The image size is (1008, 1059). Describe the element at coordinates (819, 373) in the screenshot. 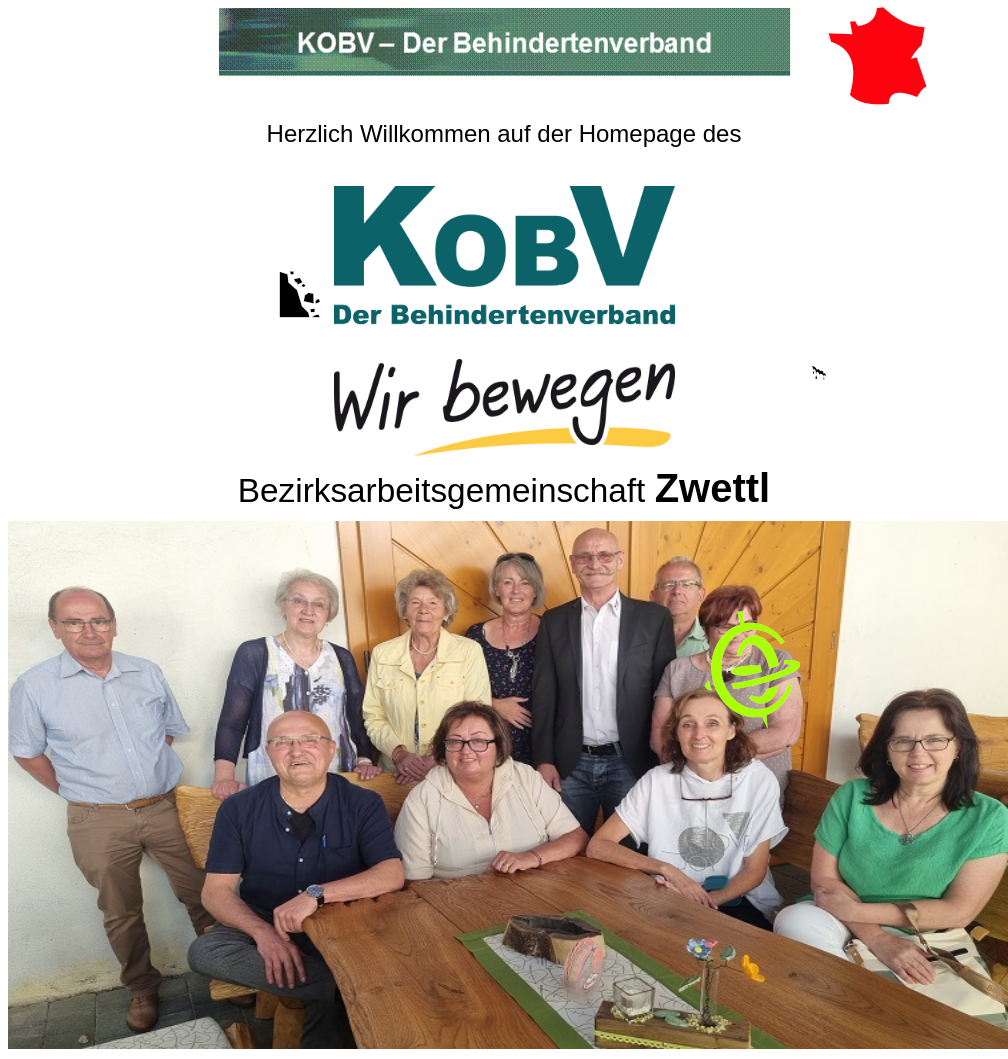

I see `indicates damage or injury status in a game` at that location.